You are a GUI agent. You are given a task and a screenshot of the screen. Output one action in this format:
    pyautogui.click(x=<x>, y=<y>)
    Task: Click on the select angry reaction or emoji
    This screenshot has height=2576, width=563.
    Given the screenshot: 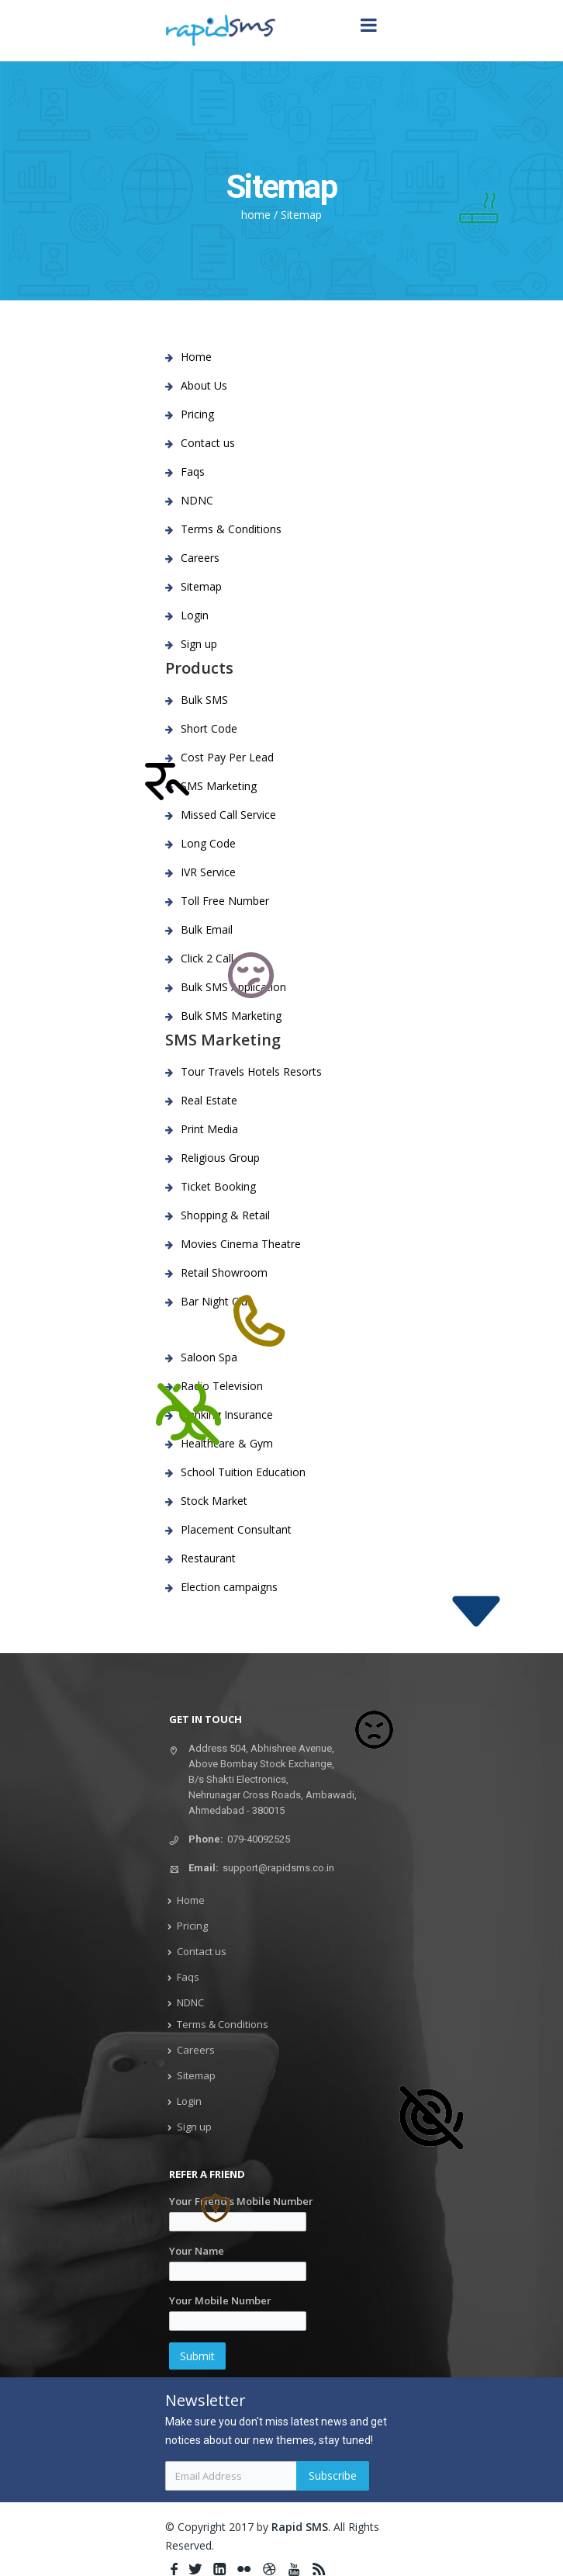 What is the action you would take?
    pyautogui.click(x=374, y=1729)
    